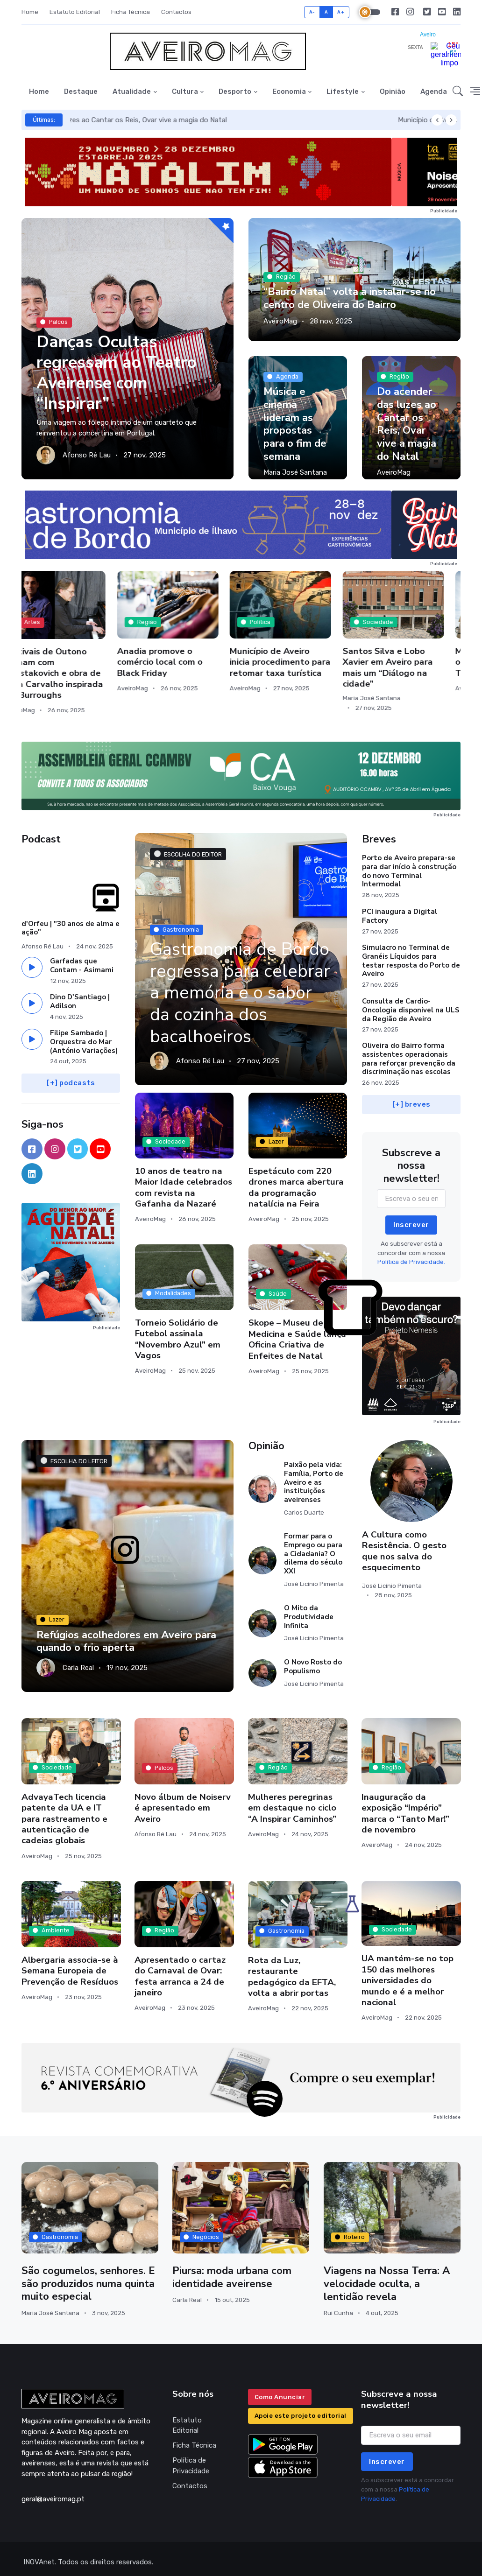 Image resolution: width=482 pixels, height=2576 pixels. What do you see at coordinates (106, 897) in the screenshot?
I see `view train schedules or transit options` at bounding box center [106, 897].